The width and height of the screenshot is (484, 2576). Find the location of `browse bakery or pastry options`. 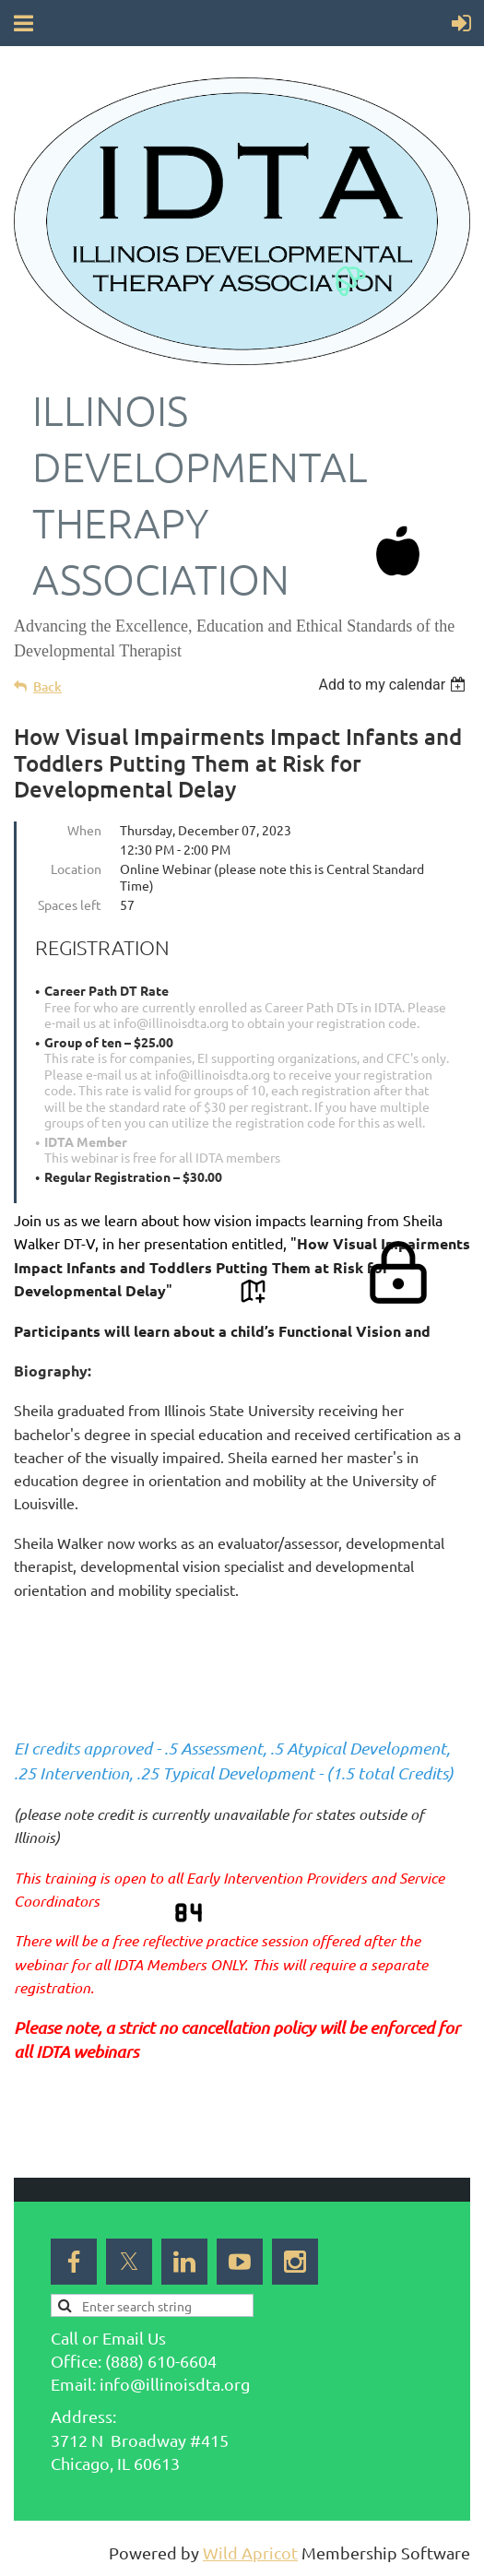

browse bakery or pastry options is located at coordinates (349, 280).